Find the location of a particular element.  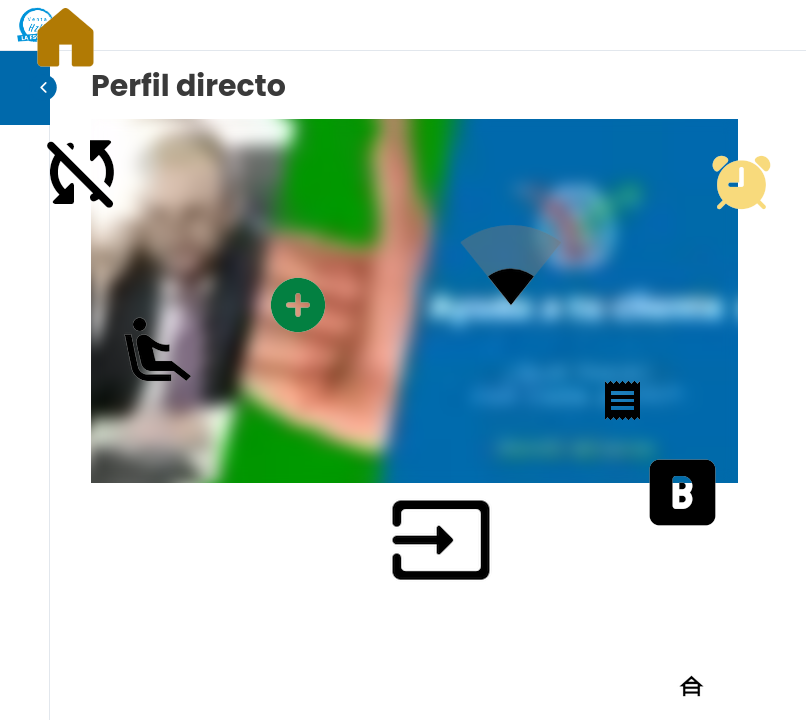

view purchase receipt or transaction history is located at coordinates (622, 400).